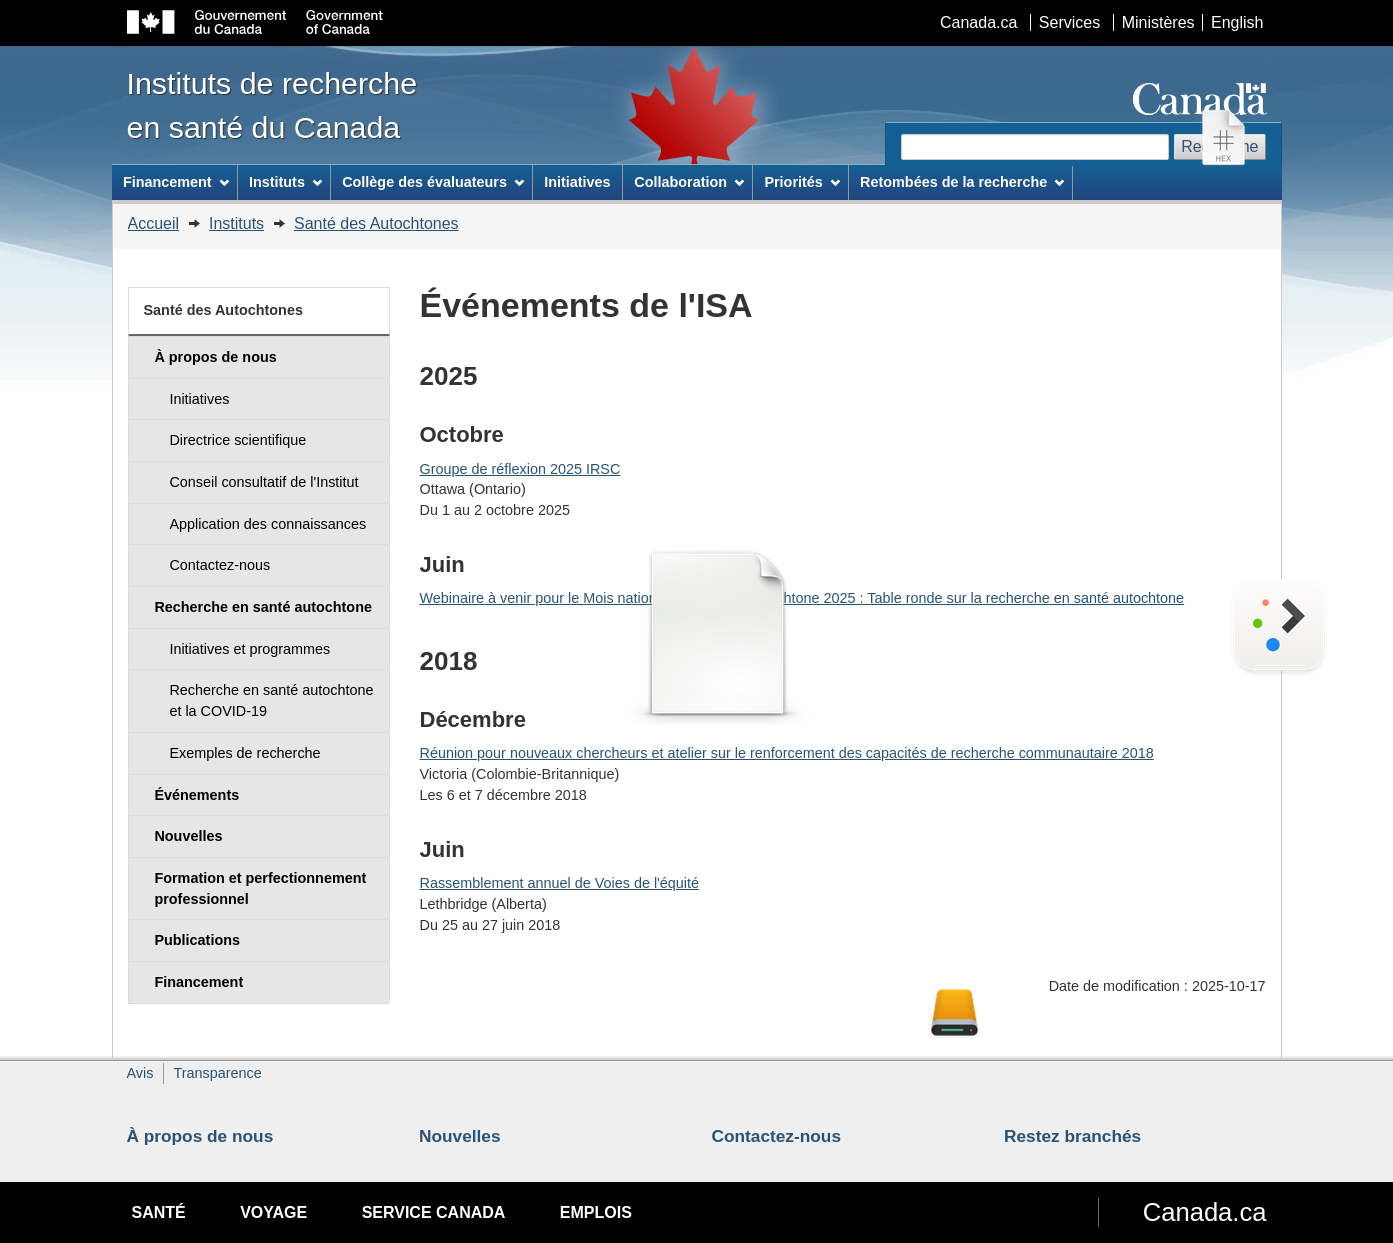 Image resolution: width=1393 pixels, height=1243 pixels. Describe the element at coordinates (720, 633) in the screenshot. I see `a text or document file preview` at that location.